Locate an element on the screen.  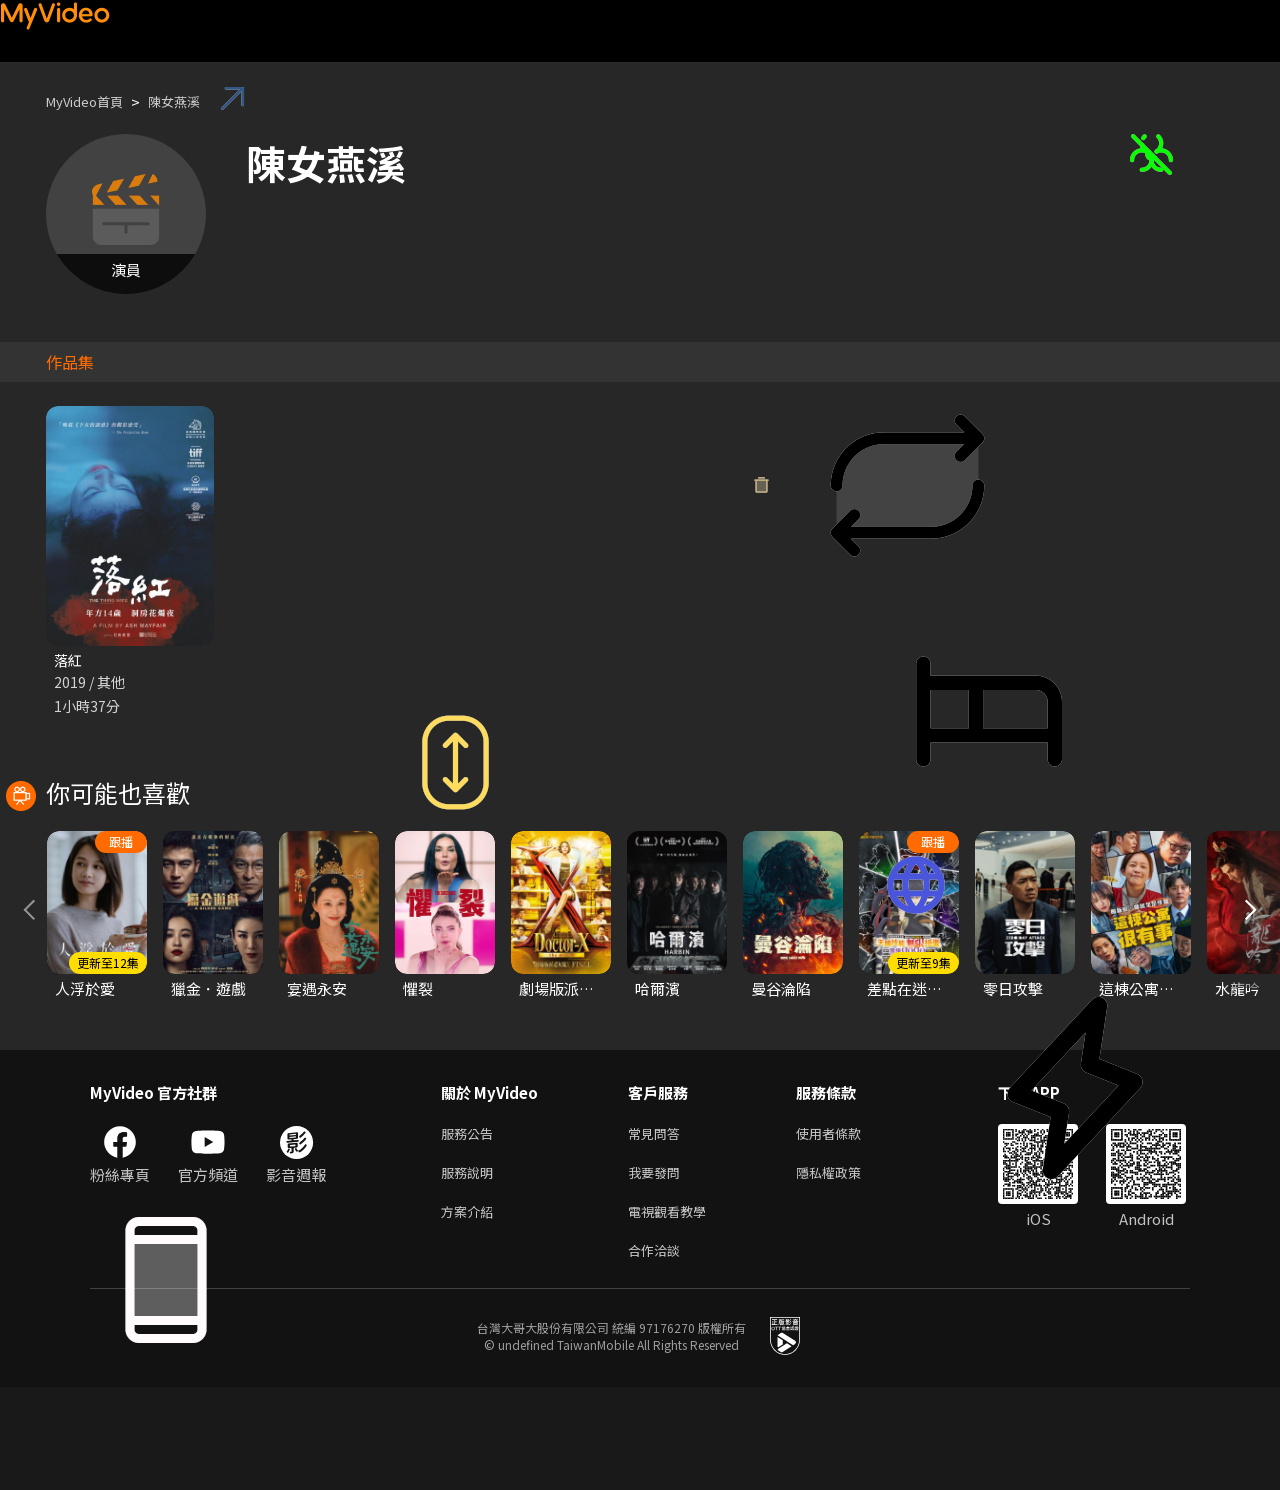
scroll up or down on the page is located at coordinates (455, 762).